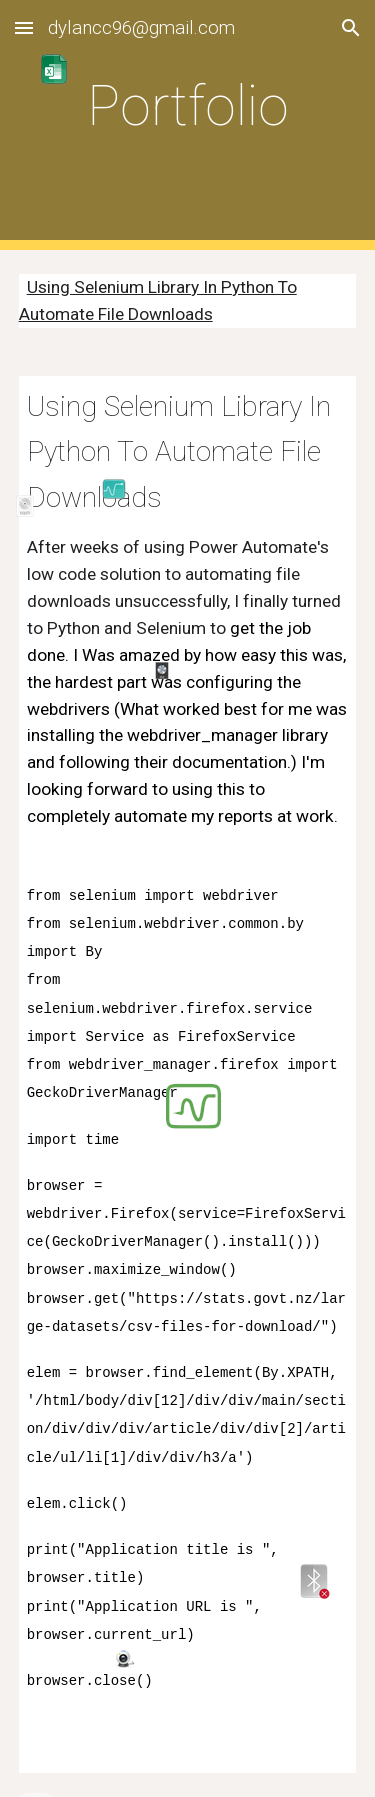 Image resolution: width=375 pixels, height=1797 pixels. I want to click on bluetooth is currently disabled, so click(314, 1581).